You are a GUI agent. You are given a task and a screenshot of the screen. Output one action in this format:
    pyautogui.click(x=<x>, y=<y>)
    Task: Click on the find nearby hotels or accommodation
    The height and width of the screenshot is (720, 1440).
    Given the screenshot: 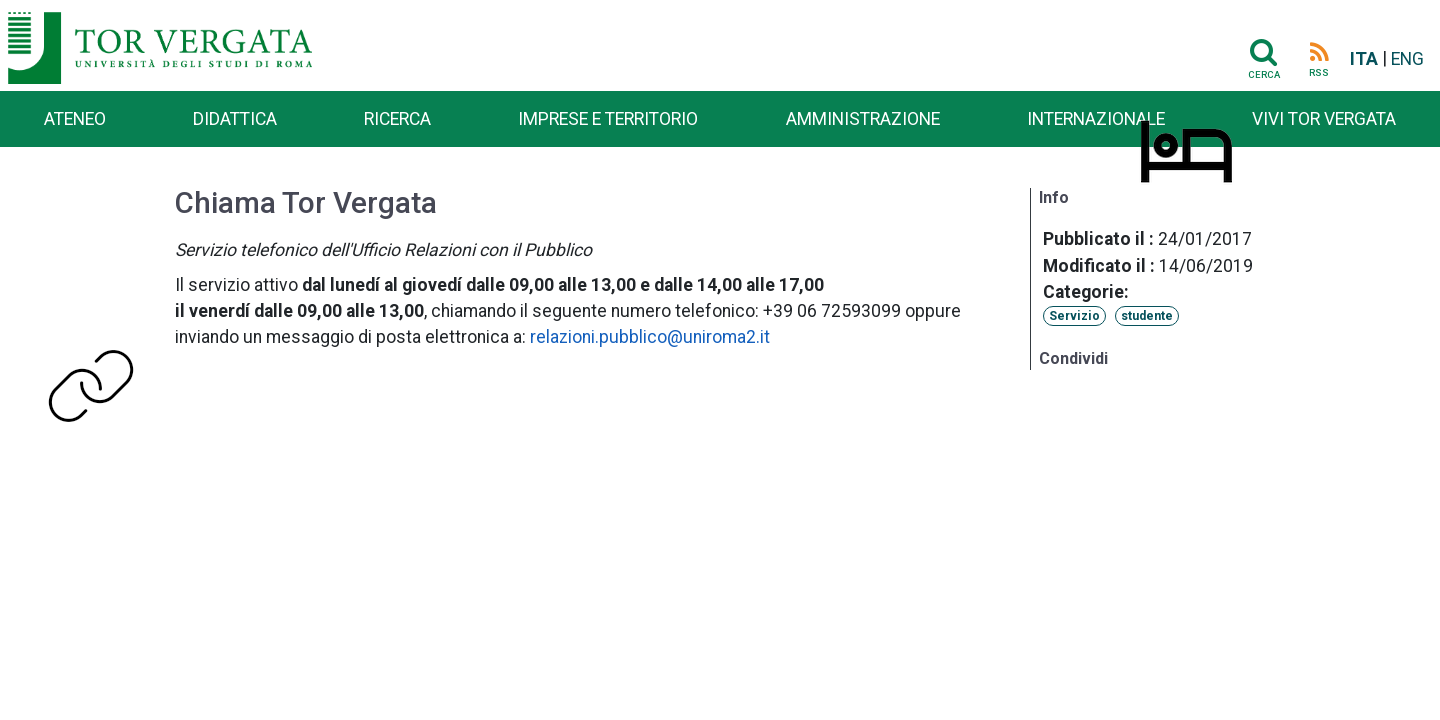 What is the action you would take?
    pyautogui.click(x=1186, y=149)
    